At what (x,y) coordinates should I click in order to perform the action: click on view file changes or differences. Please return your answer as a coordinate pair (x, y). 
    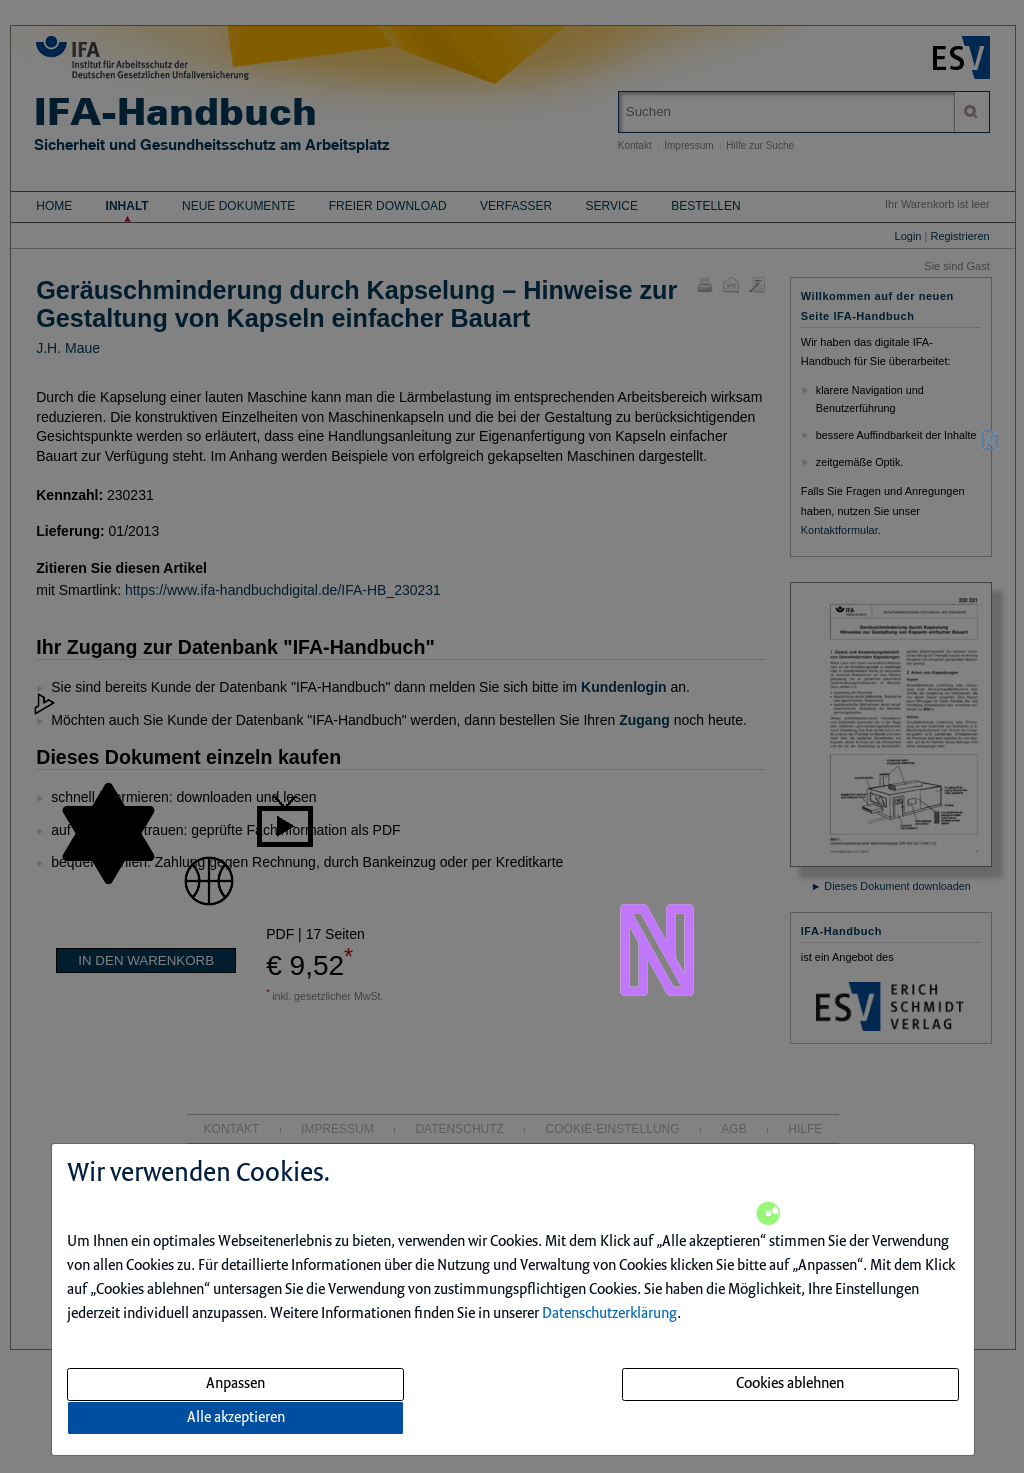
    Looking at the image, I should click on (990, 440).